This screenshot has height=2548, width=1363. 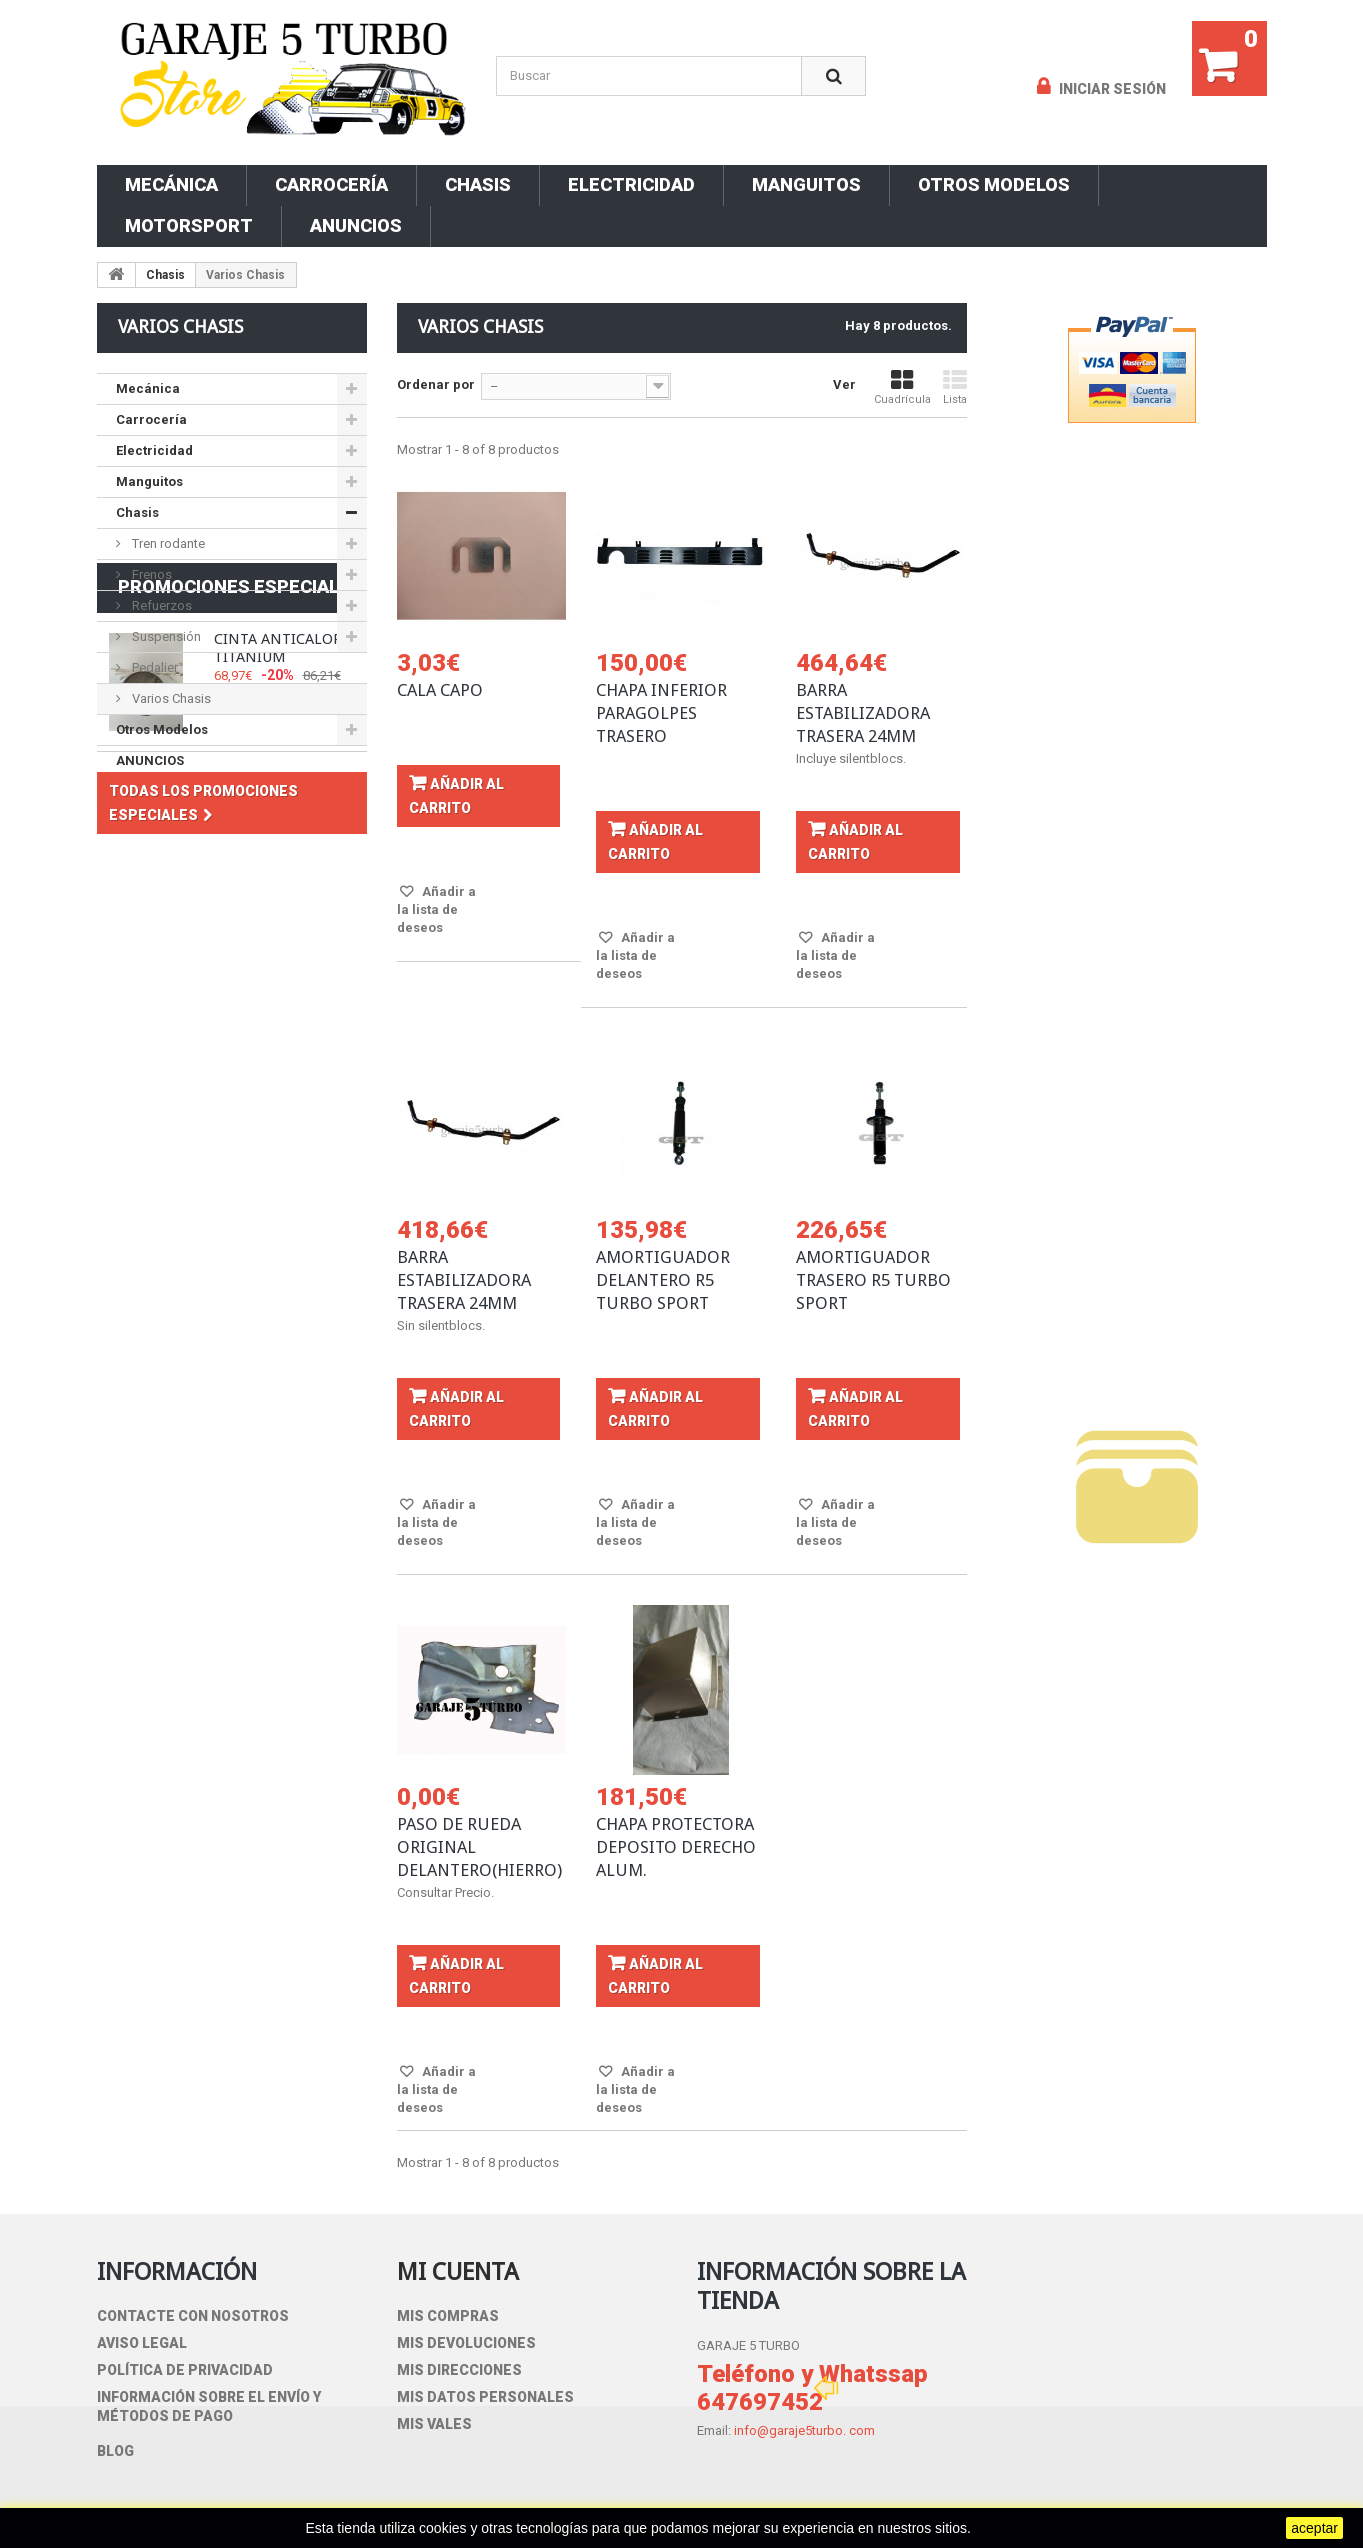 What do you see at coordinates (827, 2388) in the screenshot?
I see `go back to previous screen` at bounding box center [827, 2388].